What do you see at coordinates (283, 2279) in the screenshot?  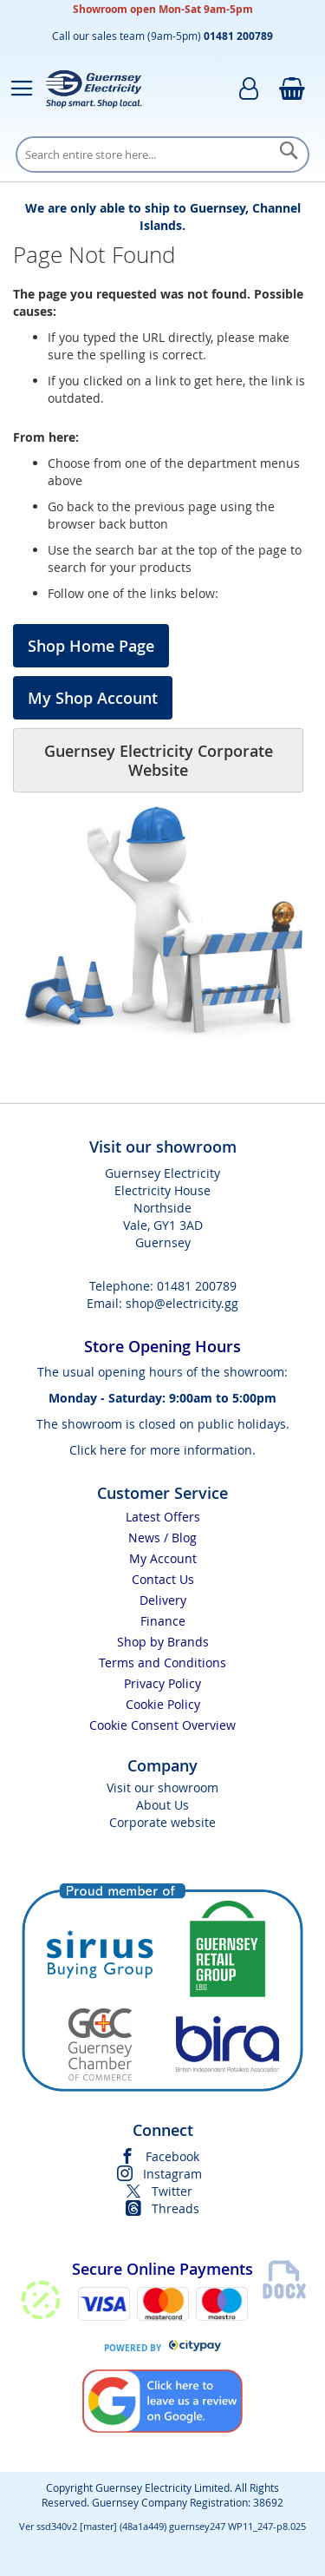 I see `indicates a Microsoft Word document file` at bounding box center [283, 2279].